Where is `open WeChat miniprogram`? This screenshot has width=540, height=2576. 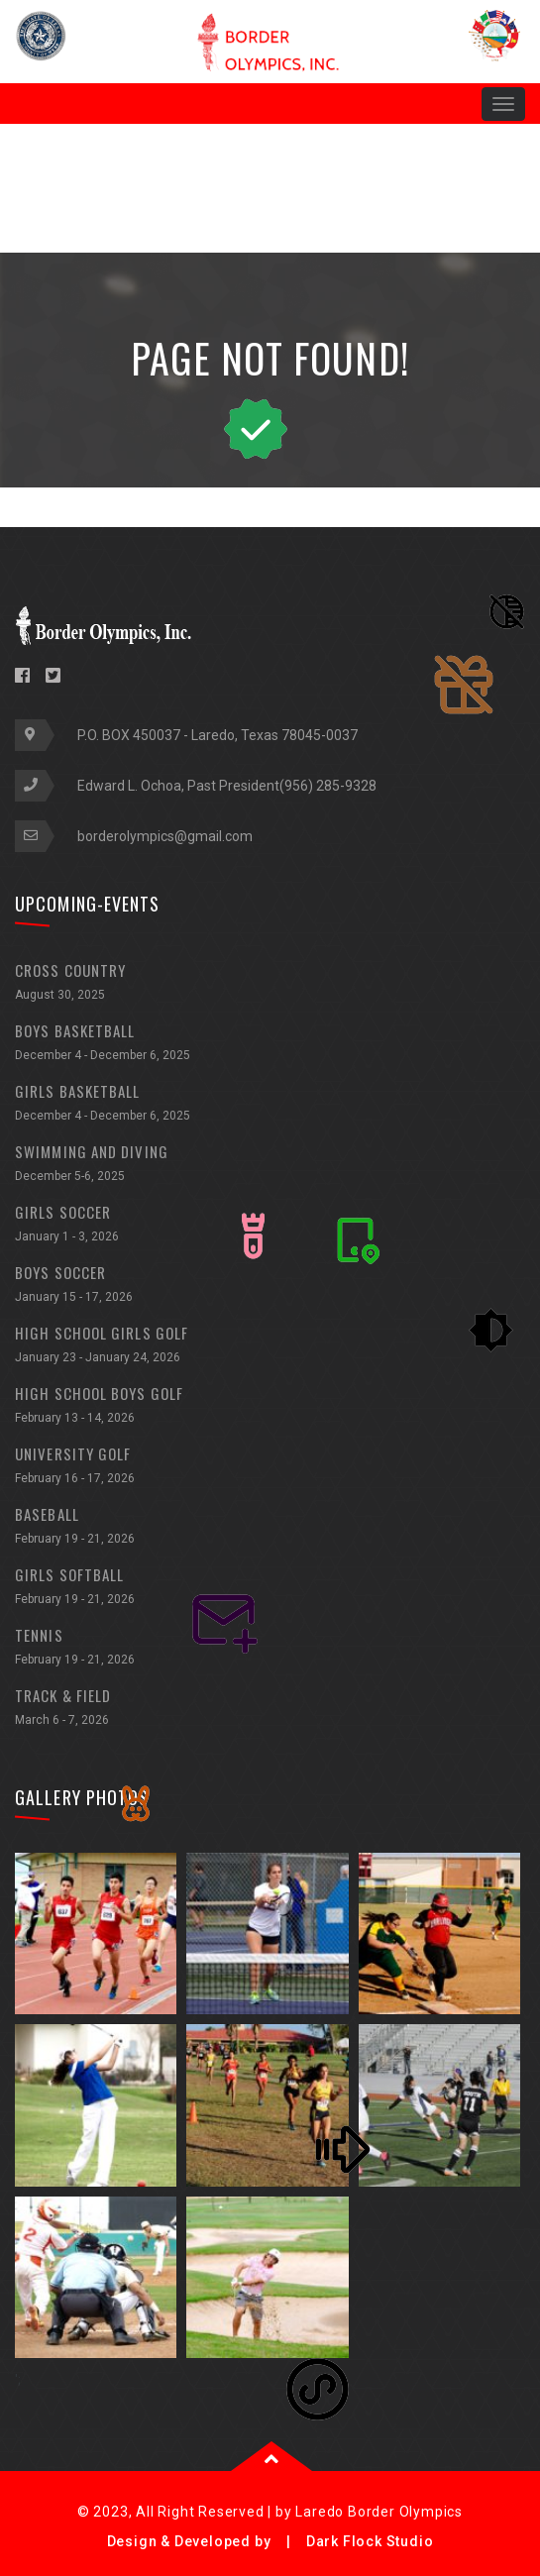
open WeChat miniprogram is located at coordinates (317, 2389).